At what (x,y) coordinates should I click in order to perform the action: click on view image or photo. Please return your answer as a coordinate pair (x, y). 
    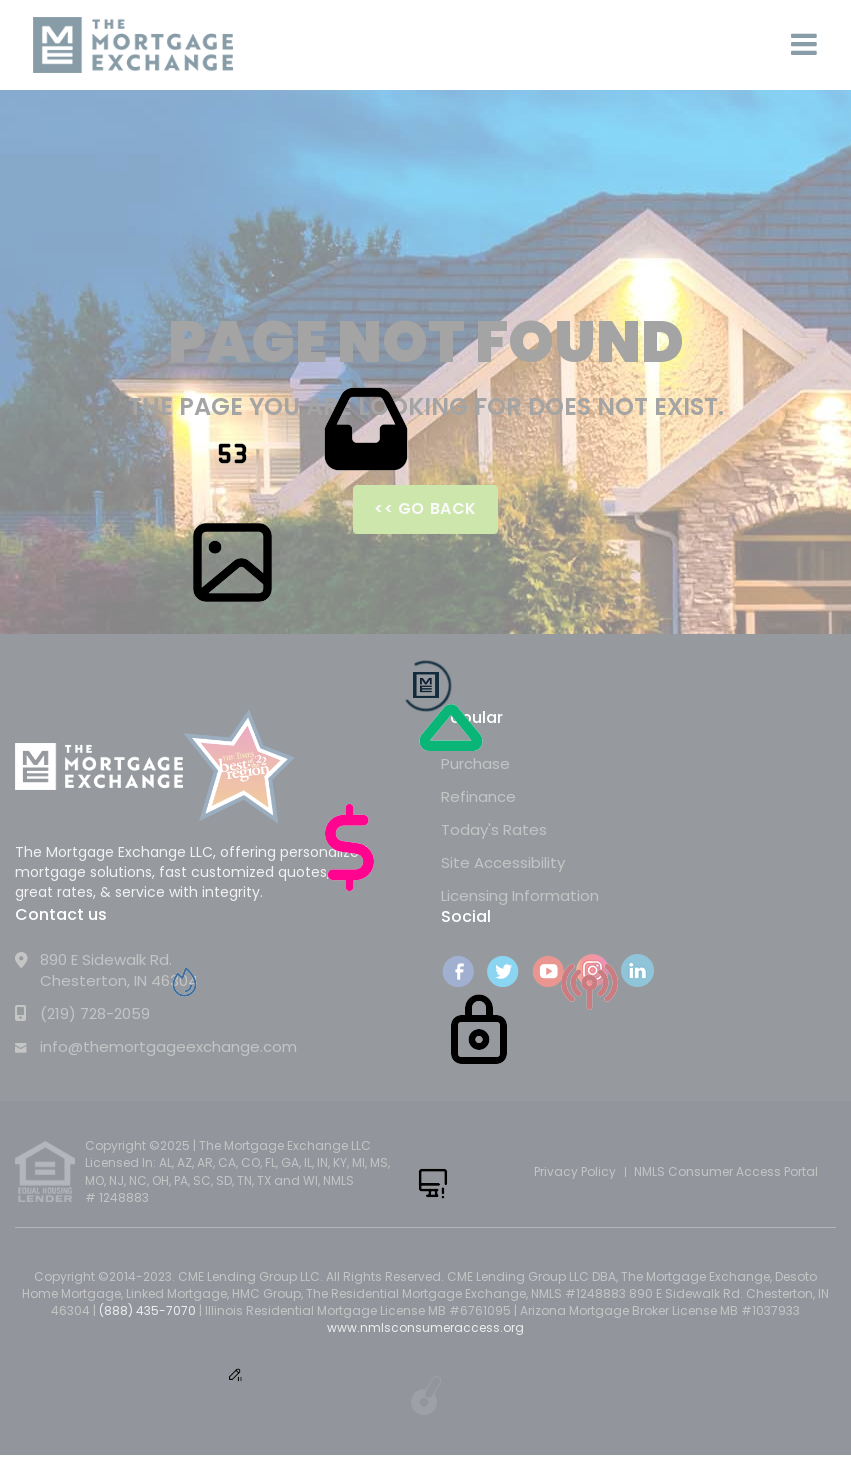
    Looking at the image, I should click on (232, 562).